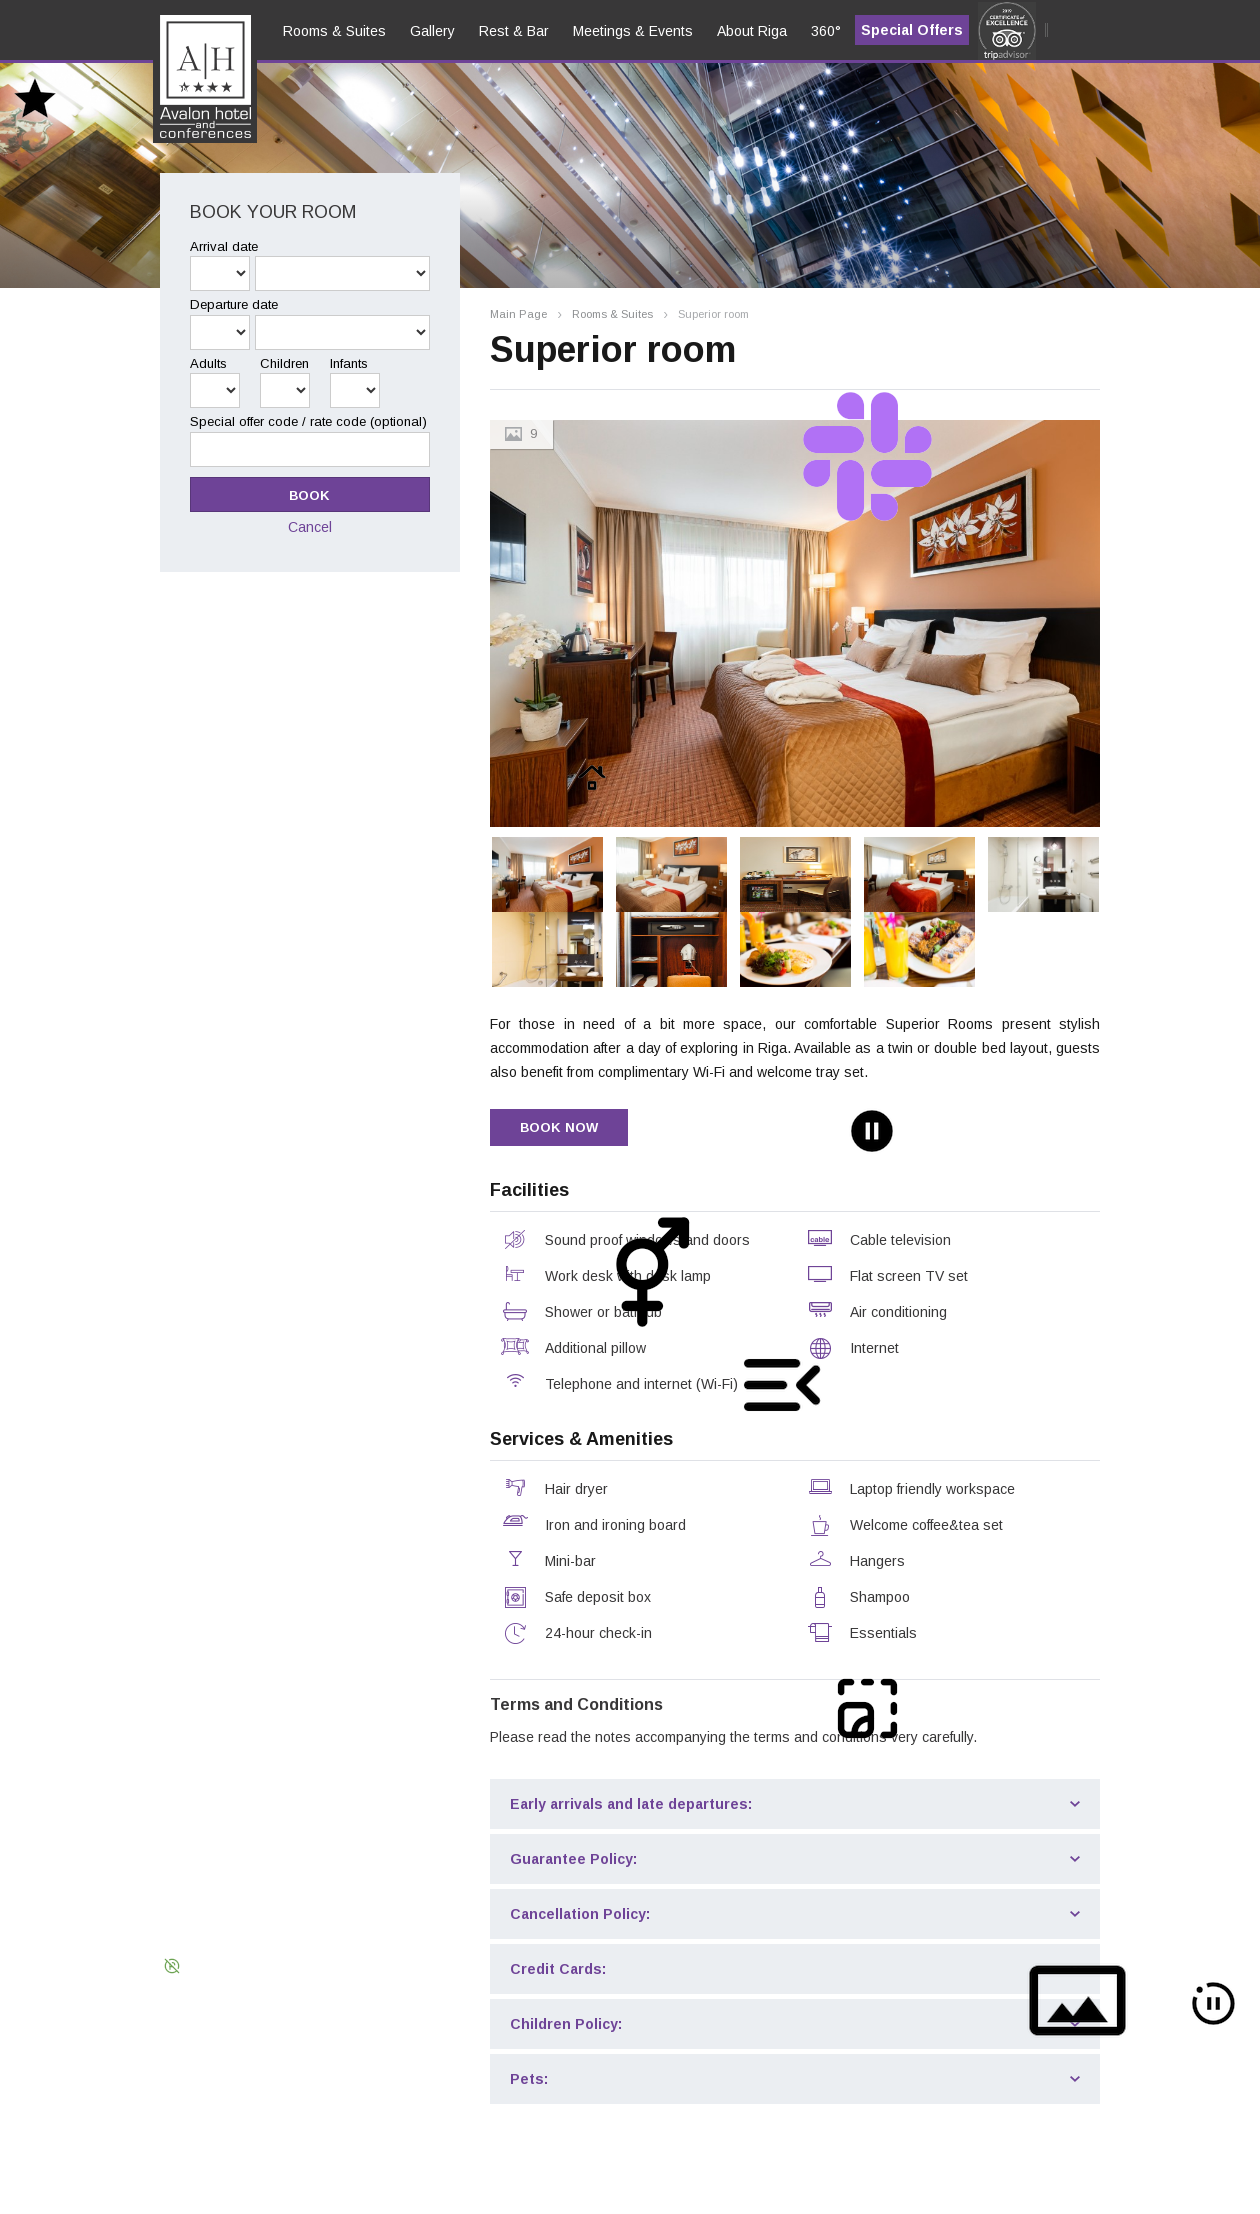 This screenshot has width=1260, height=2214. Describe the element at coordinates (872, 1131) in the screenshot. I see `pause media playback` at that location.